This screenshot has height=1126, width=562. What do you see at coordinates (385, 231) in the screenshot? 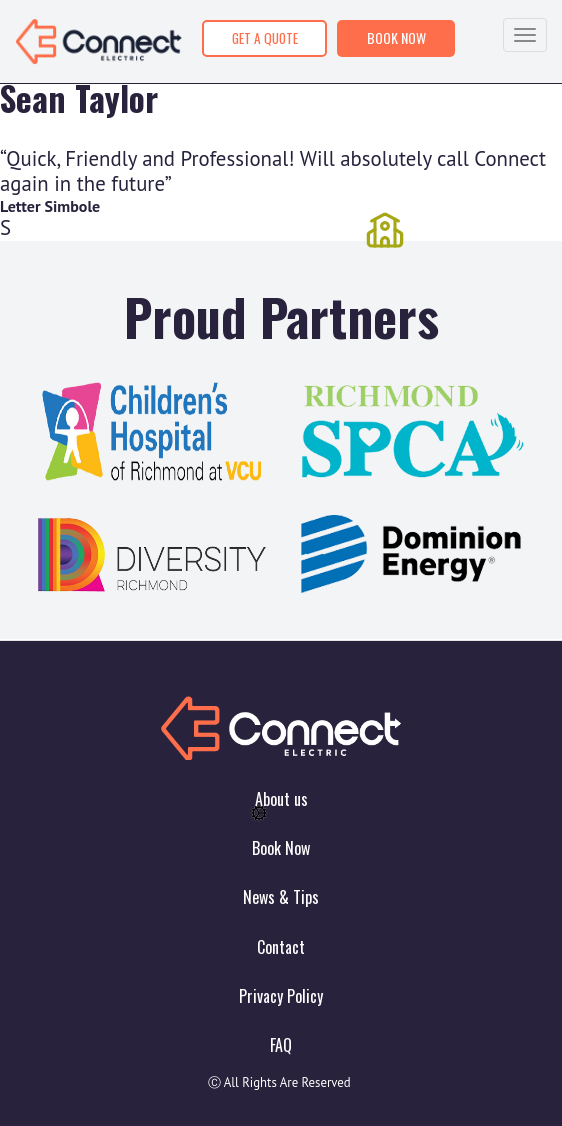
I see `access education or school-related features` at bounding box center [385, 231].